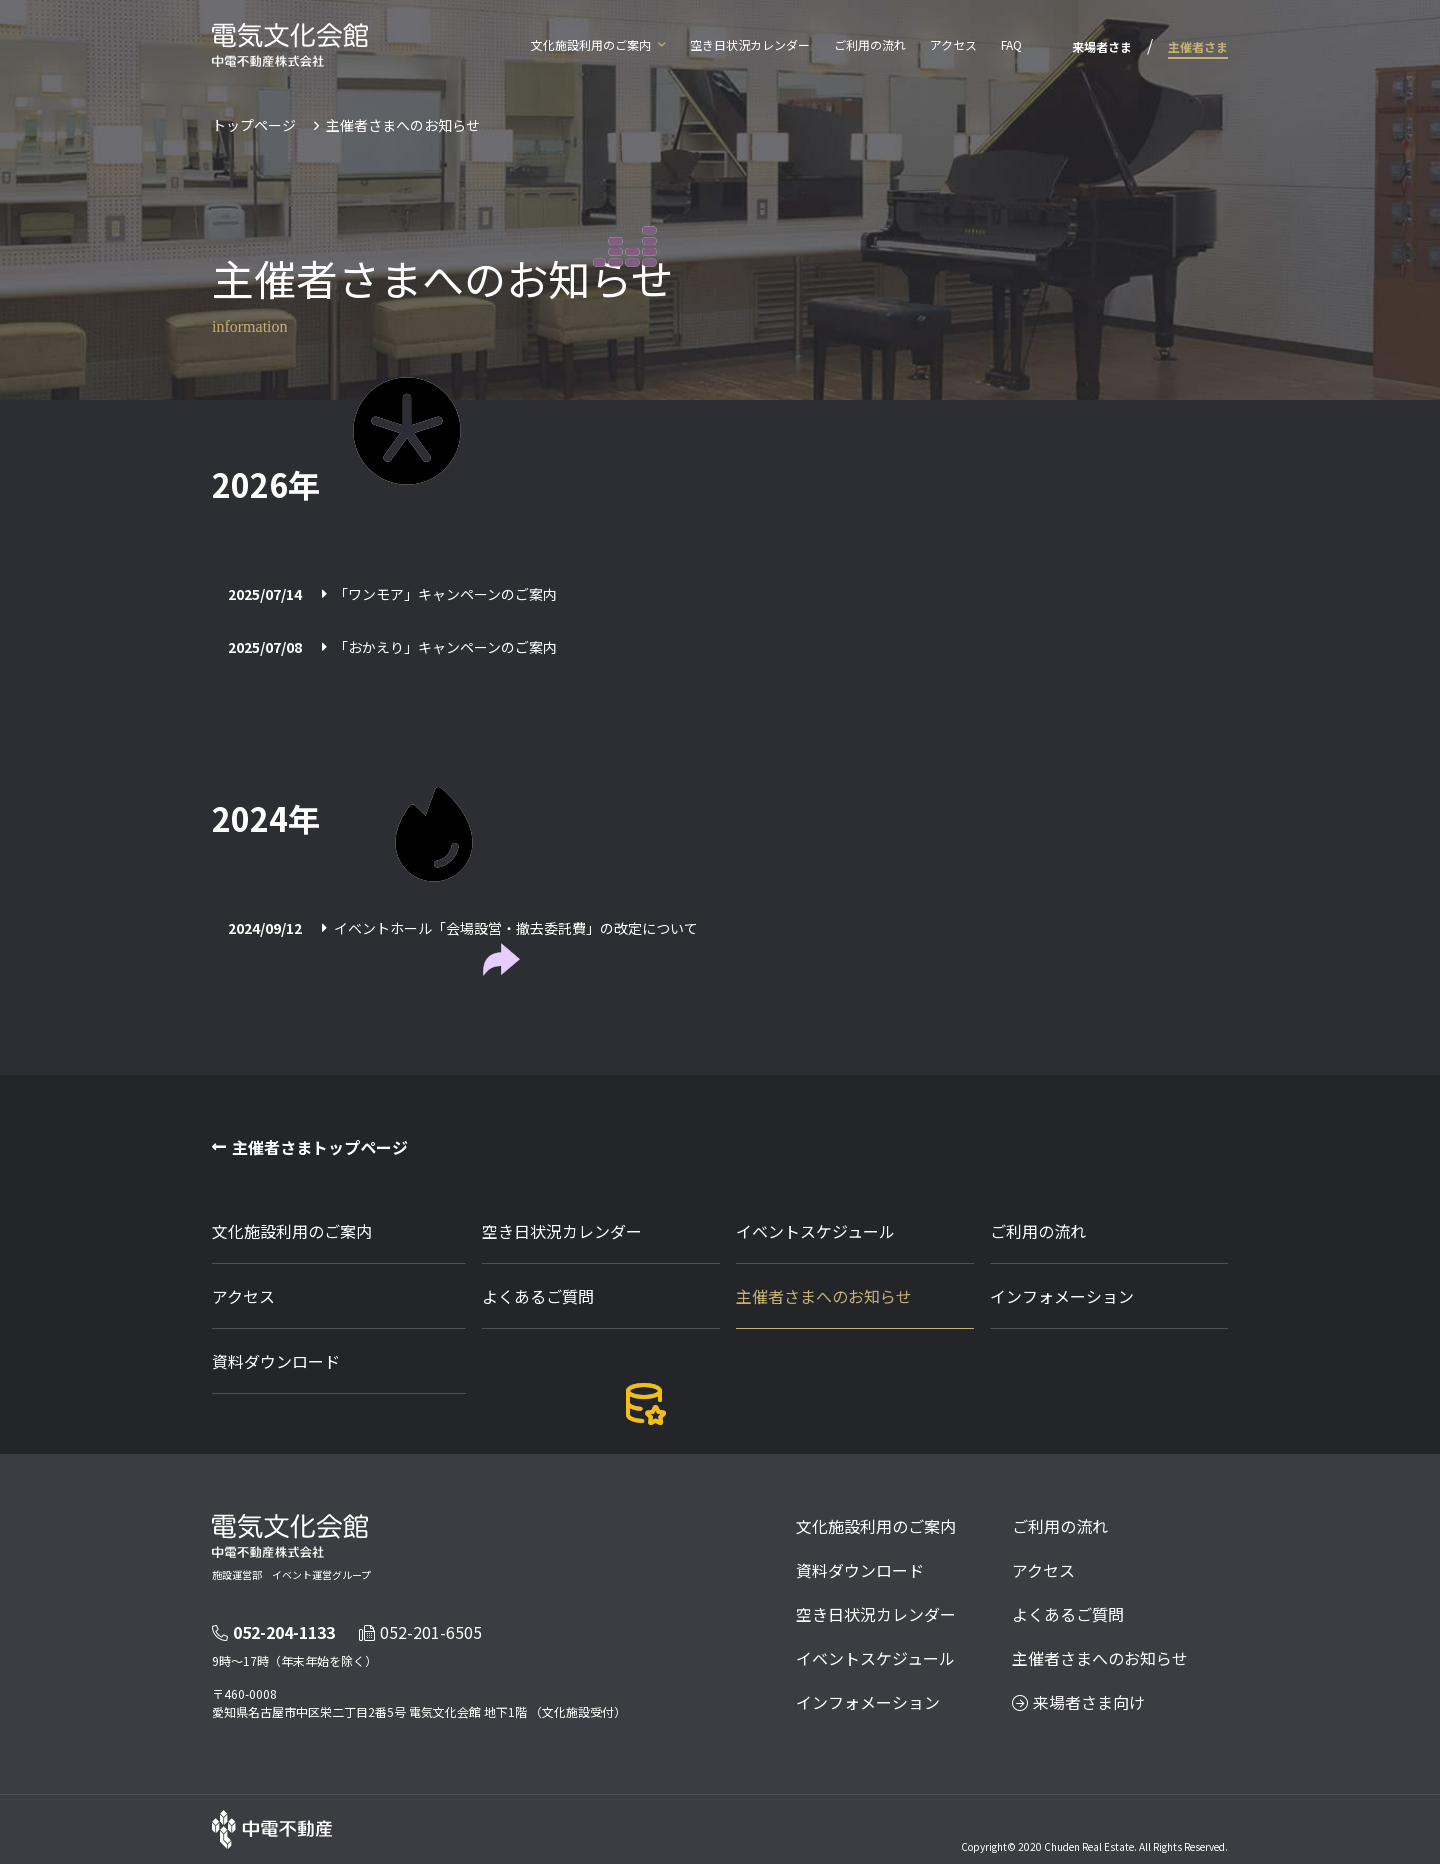 This screenshot has width=1440, height=1864. Describe the element at coordinates (644, 1403) in the screenshot. I see `mark a database as a favorite` at that location.